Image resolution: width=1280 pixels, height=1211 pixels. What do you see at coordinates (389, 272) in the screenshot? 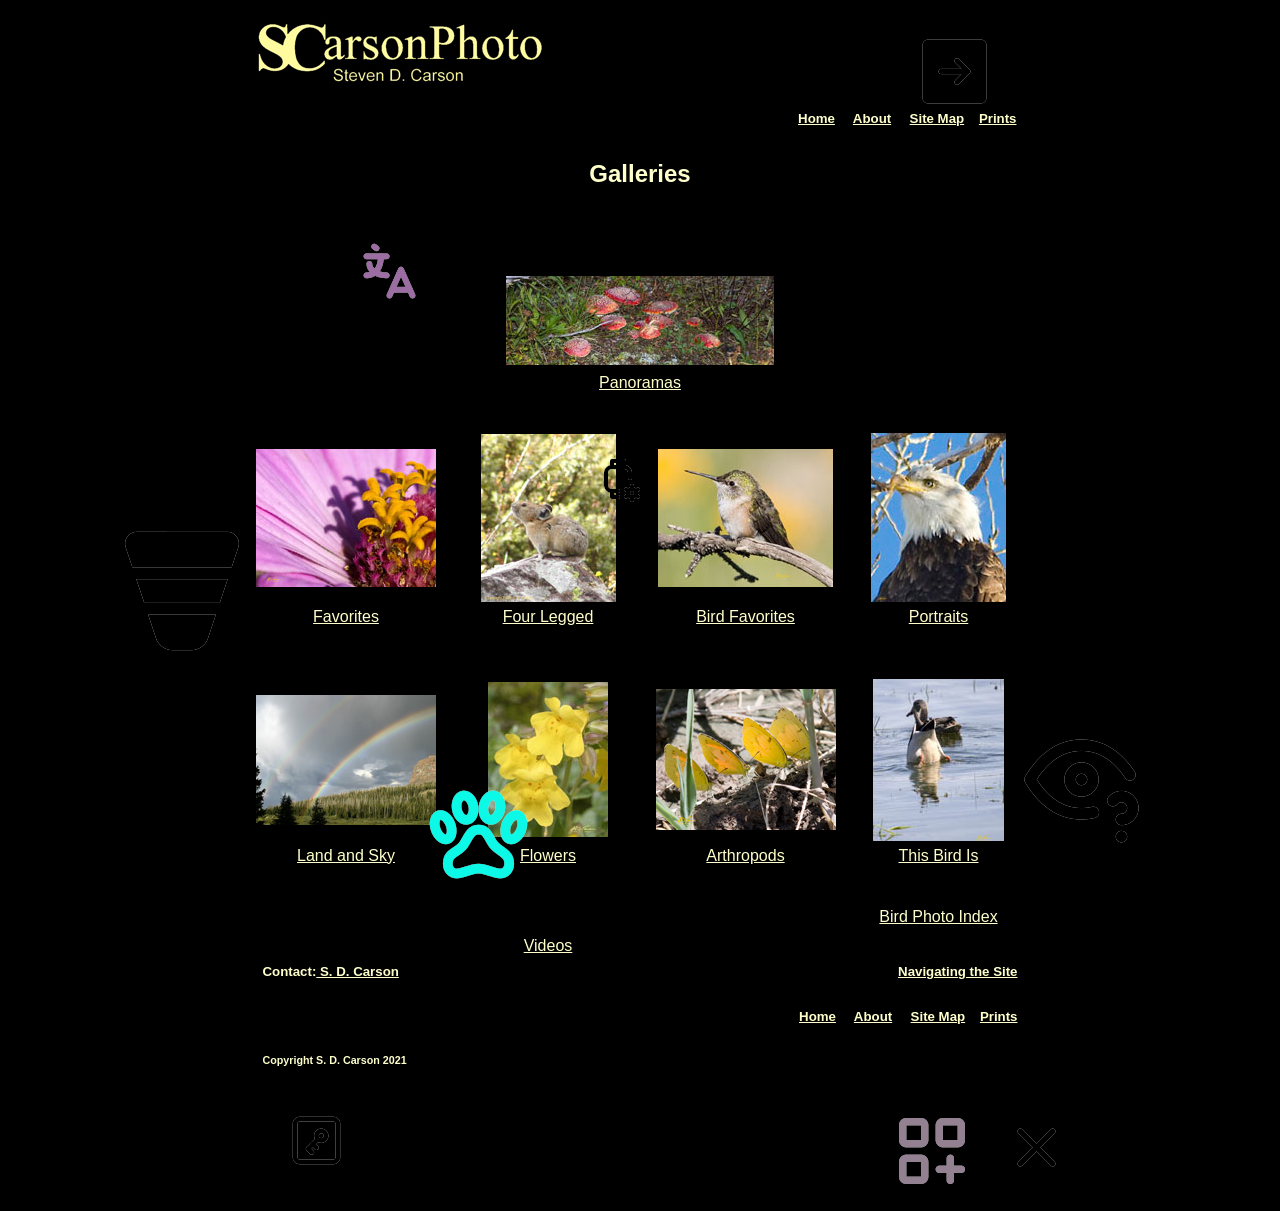
I see `change language settings` at bounding box center [389, 272].